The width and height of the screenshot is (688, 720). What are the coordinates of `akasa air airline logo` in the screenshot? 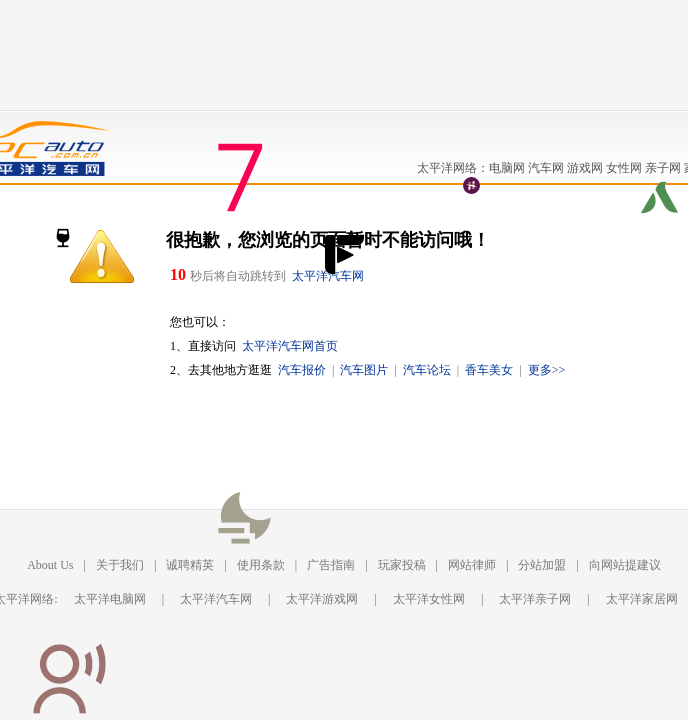 It's located at (659, 197).